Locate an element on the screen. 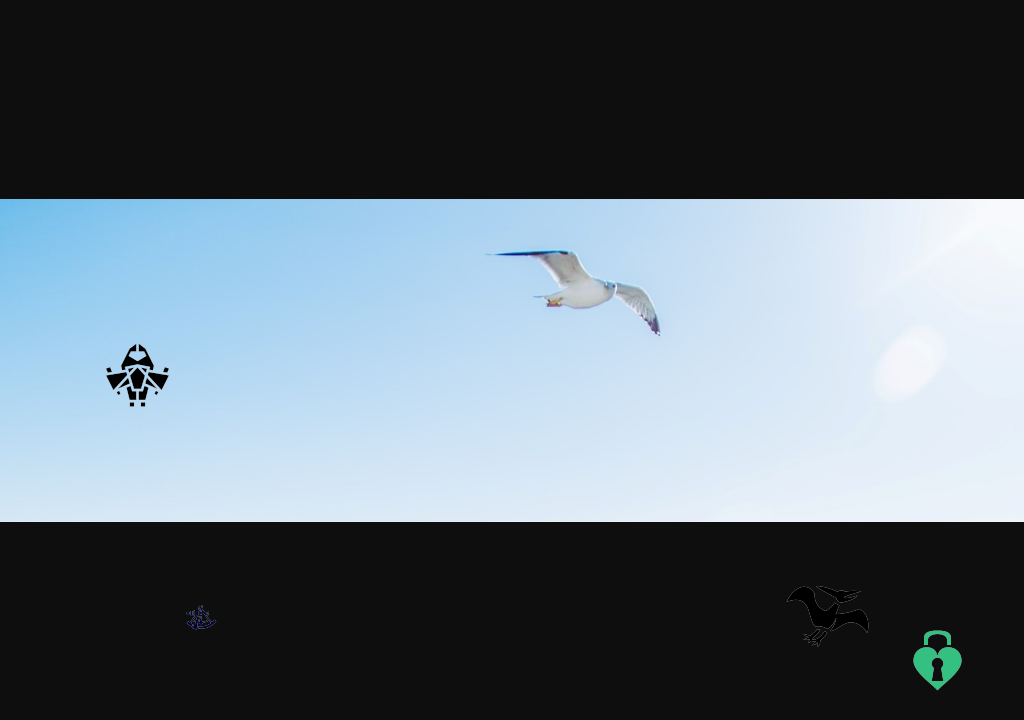 This screenshot has height=720, width=1024. pterodactyl or flying dinosaur icon for a game element is located at coordinates (827, 616).